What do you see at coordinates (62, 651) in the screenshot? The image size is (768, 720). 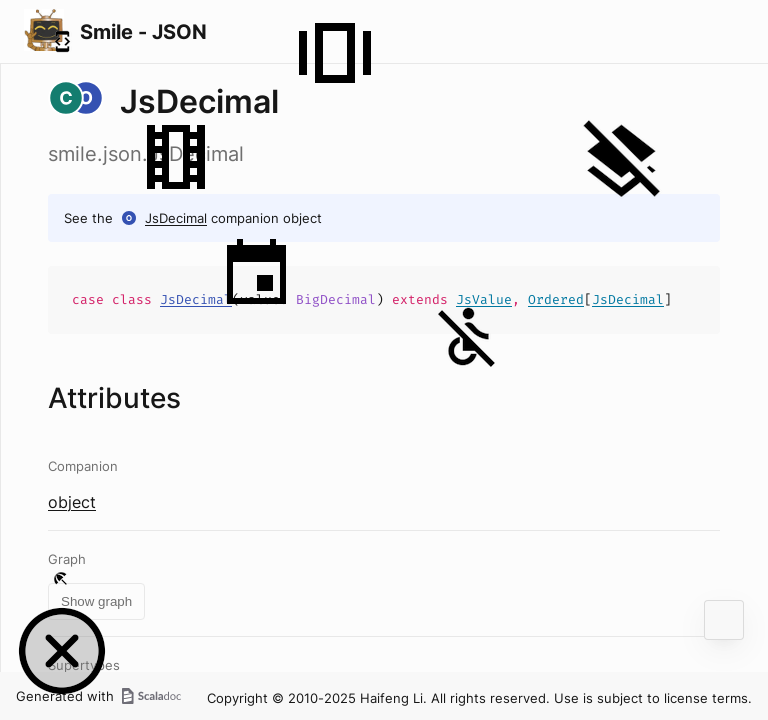 I see `close or dismiss a dialog` at bounding box center [62, 651].